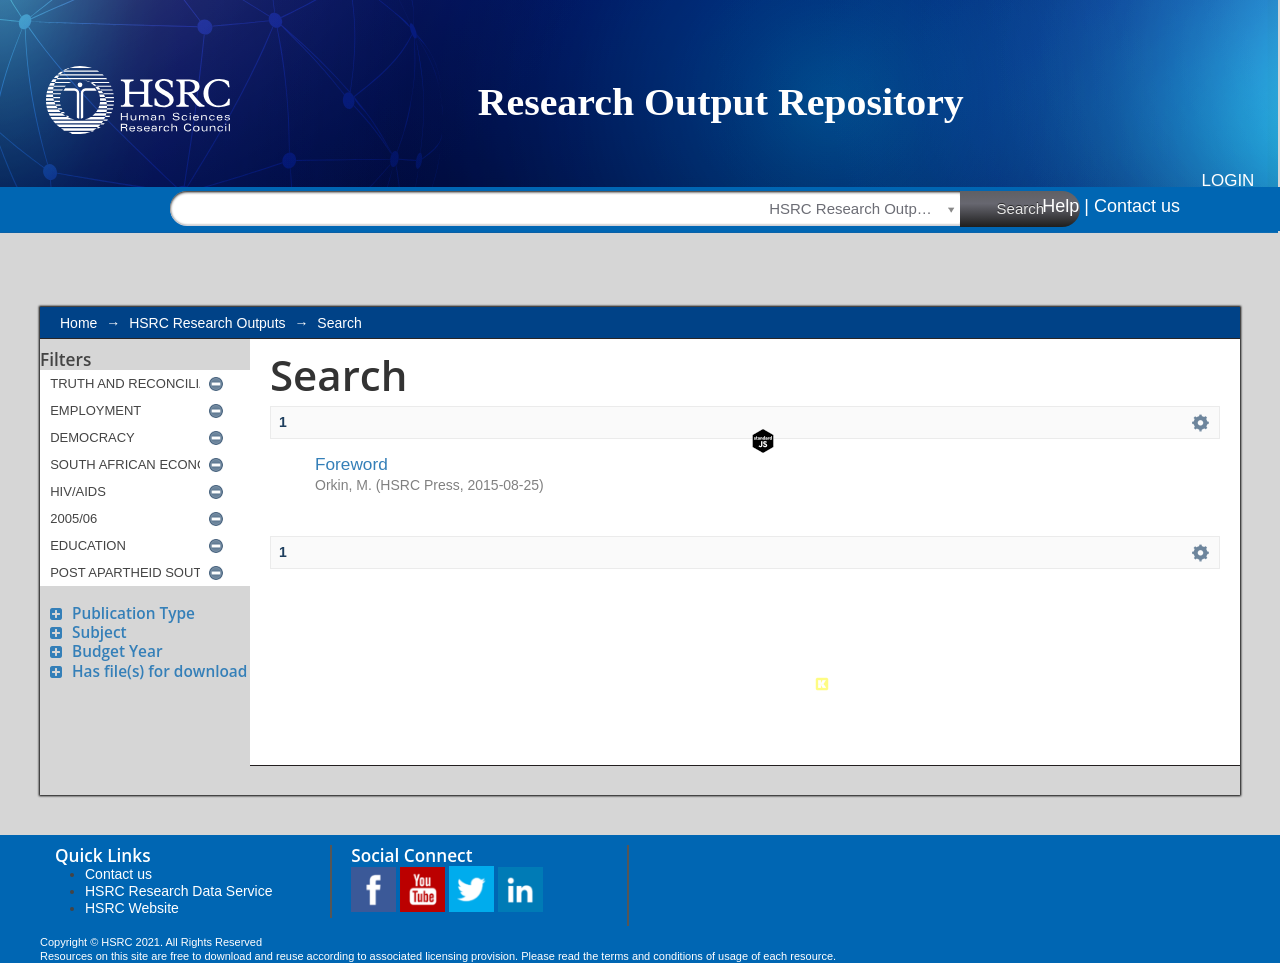 This screenshot has width=1280, height=963. Describe the element at coordinates (822, 684) in the screenshot. I see `korvue brand logo` at that location.